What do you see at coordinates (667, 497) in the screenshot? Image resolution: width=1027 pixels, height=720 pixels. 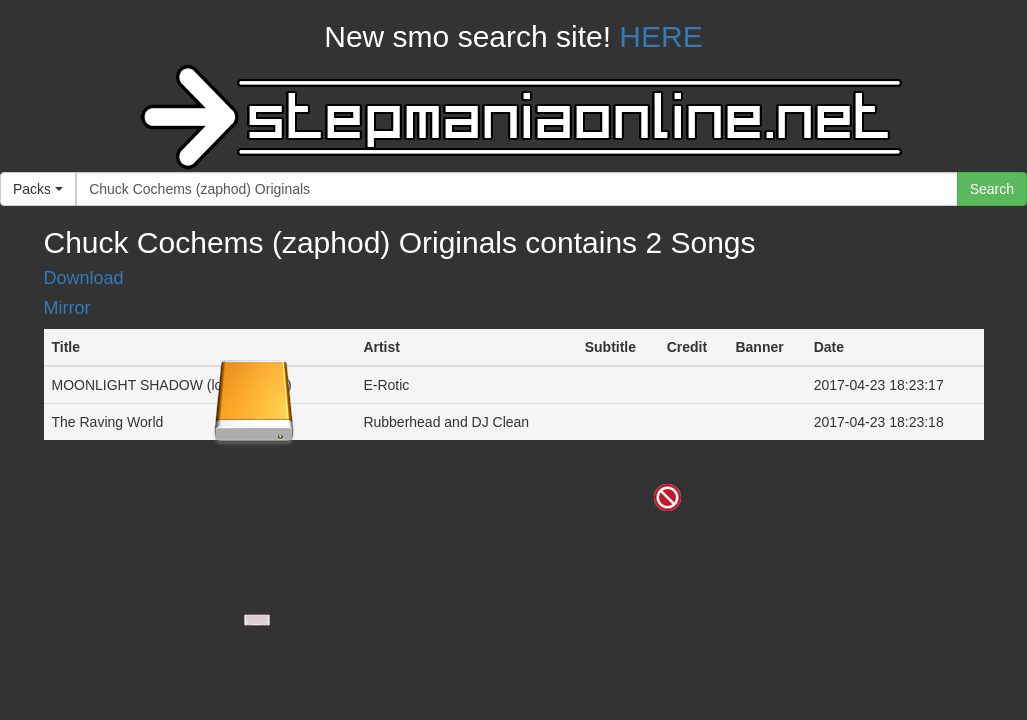 I see `cancel or abort current action` at bounding box center [667, 497].